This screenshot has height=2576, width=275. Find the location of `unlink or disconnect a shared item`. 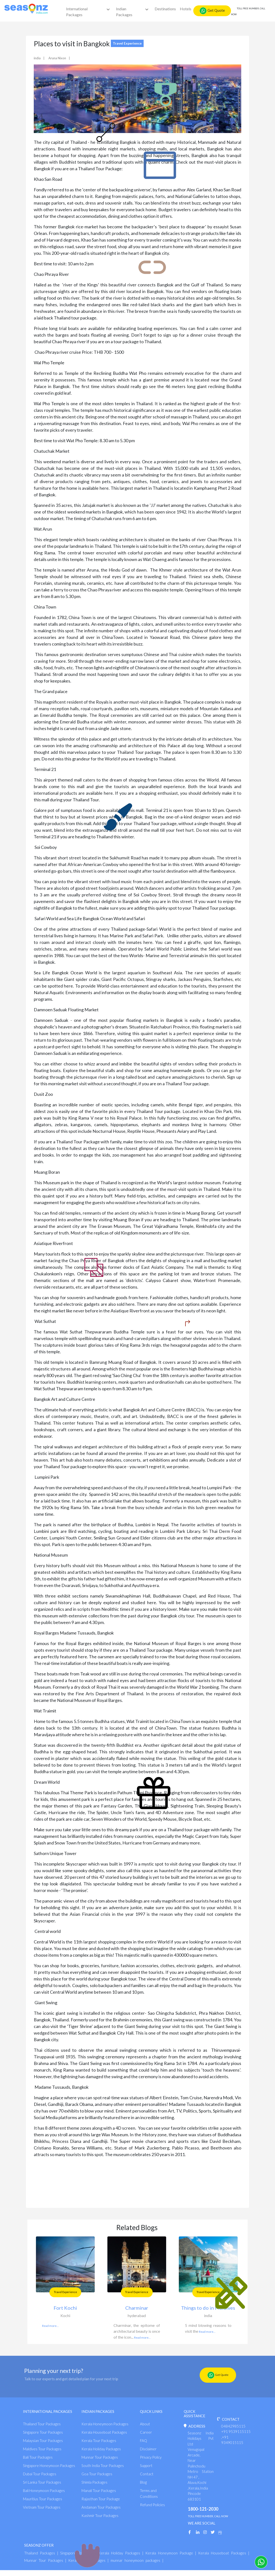

unlink or disconnect a shared item is located at coordinates (152, 267).